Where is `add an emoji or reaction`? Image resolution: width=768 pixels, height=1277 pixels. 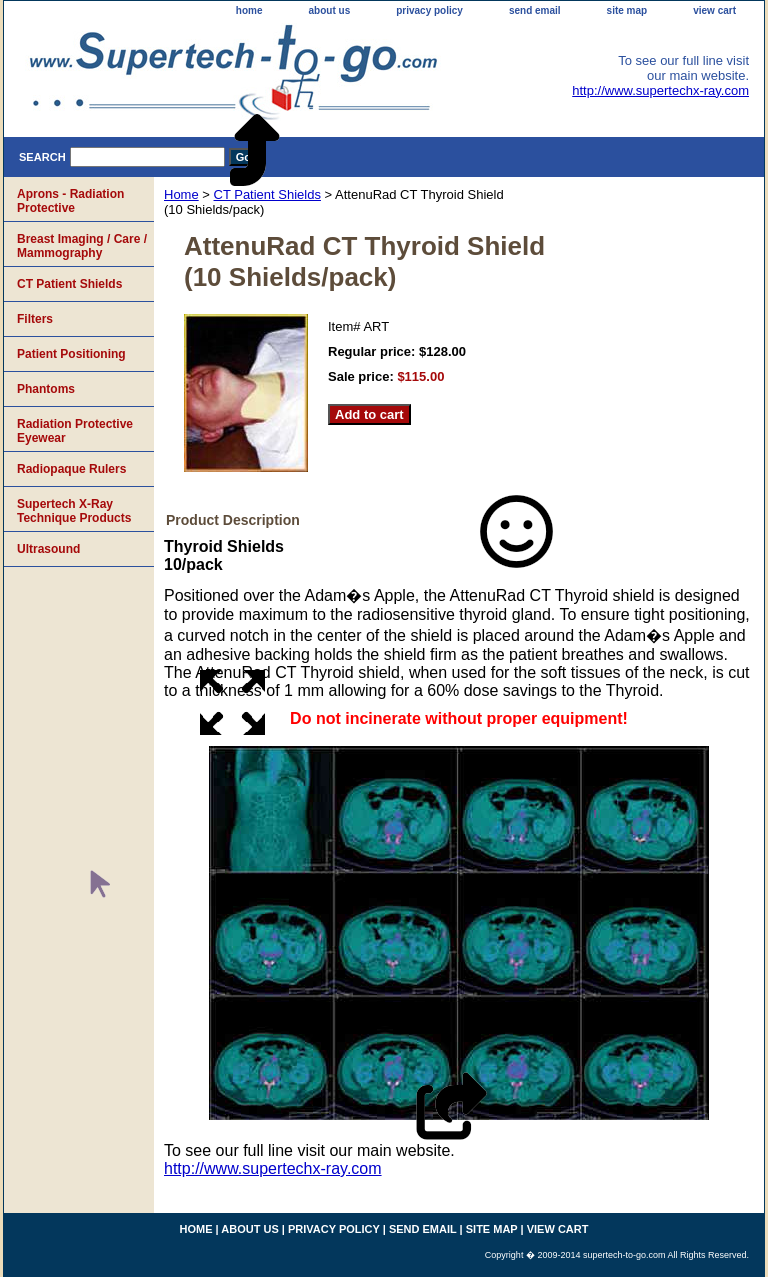
add an emoji or reaction is located at coordinates (516, 531).